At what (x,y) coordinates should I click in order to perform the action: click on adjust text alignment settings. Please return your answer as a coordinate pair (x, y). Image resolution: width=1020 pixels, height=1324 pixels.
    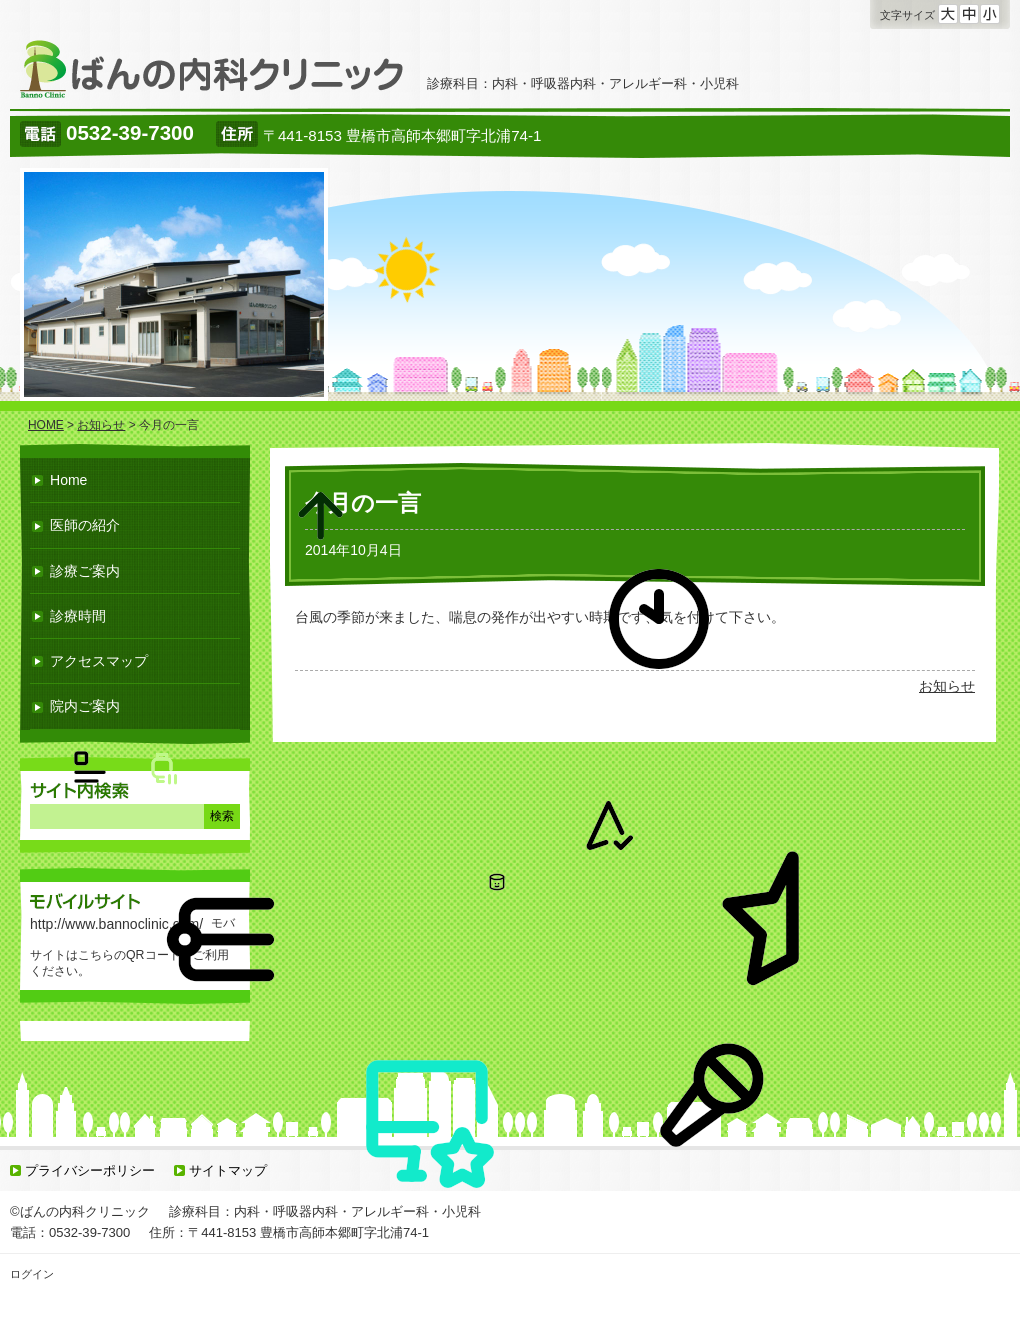
    Looking at the image, I should click on (220, 939).